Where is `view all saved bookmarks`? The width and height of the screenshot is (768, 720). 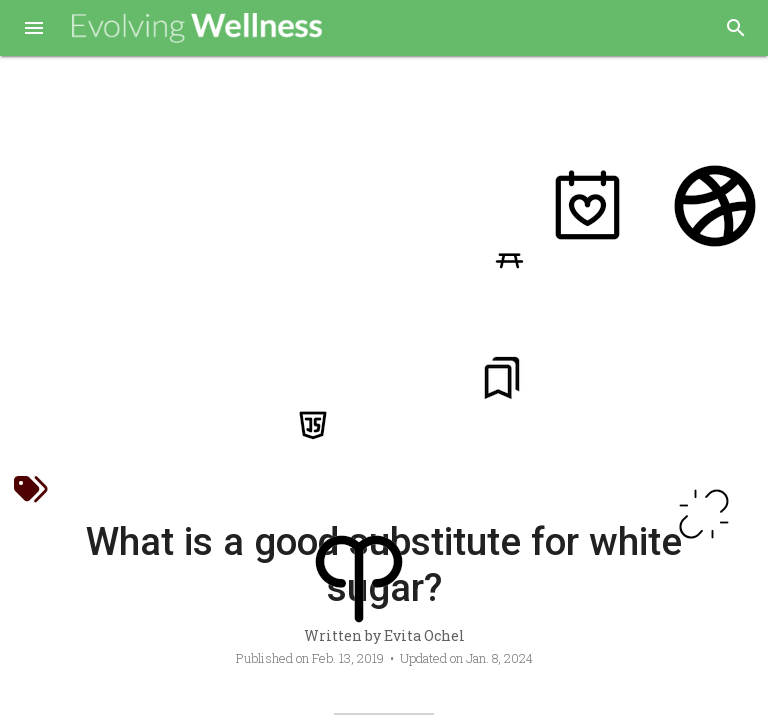
view all saved bookmarks is located at coordinates (502, 378).